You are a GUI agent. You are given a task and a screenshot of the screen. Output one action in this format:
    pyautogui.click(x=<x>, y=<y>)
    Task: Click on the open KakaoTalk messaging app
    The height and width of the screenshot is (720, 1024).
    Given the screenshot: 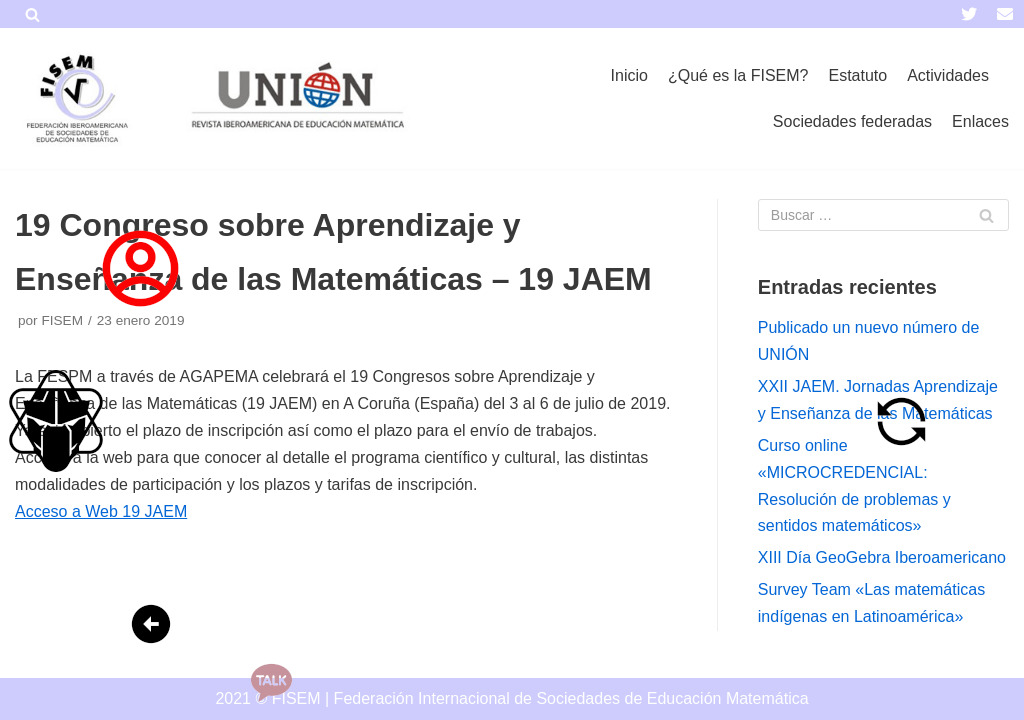 What is the action you would take?
    pyautogui.click(x=271, y=681)
    